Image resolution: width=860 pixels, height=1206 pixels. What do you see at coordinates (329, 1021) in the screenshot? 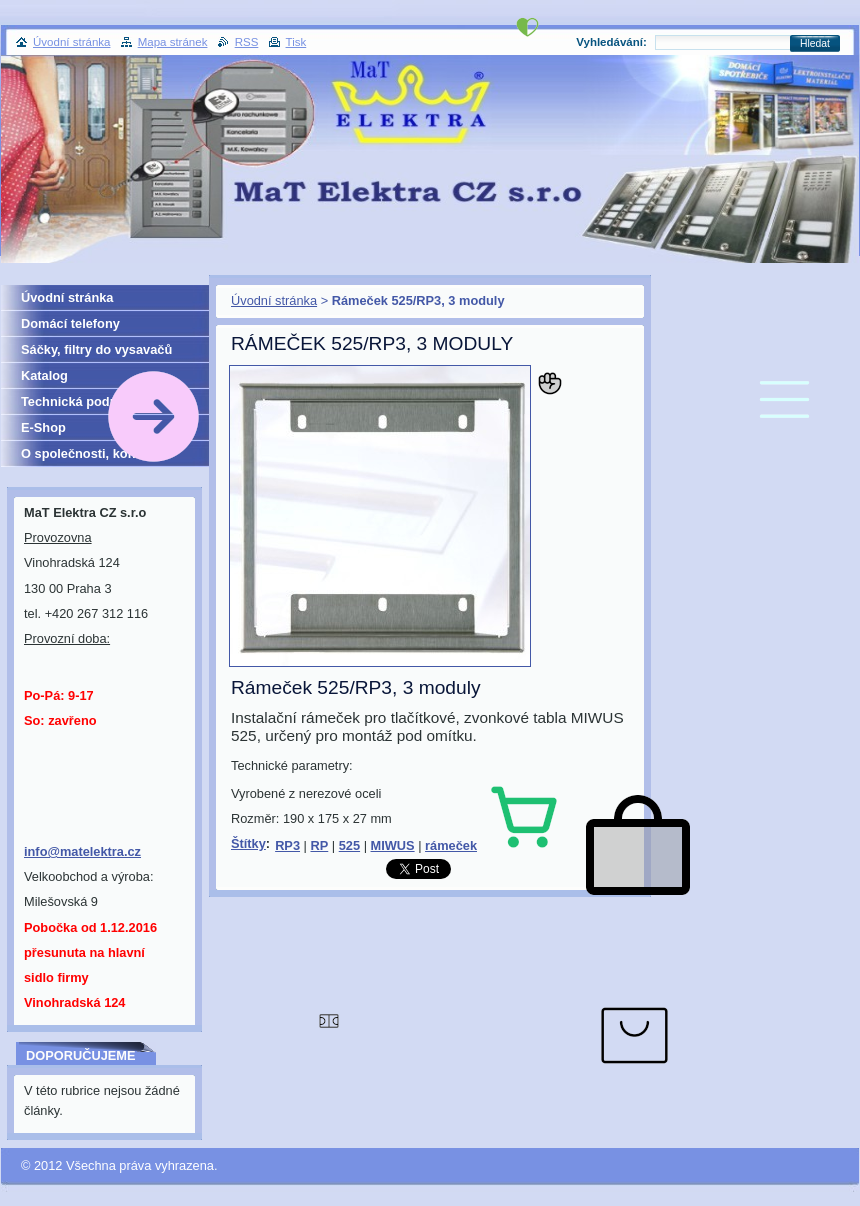
I see `view basketball court availability` at bounding box center [329, 1021].